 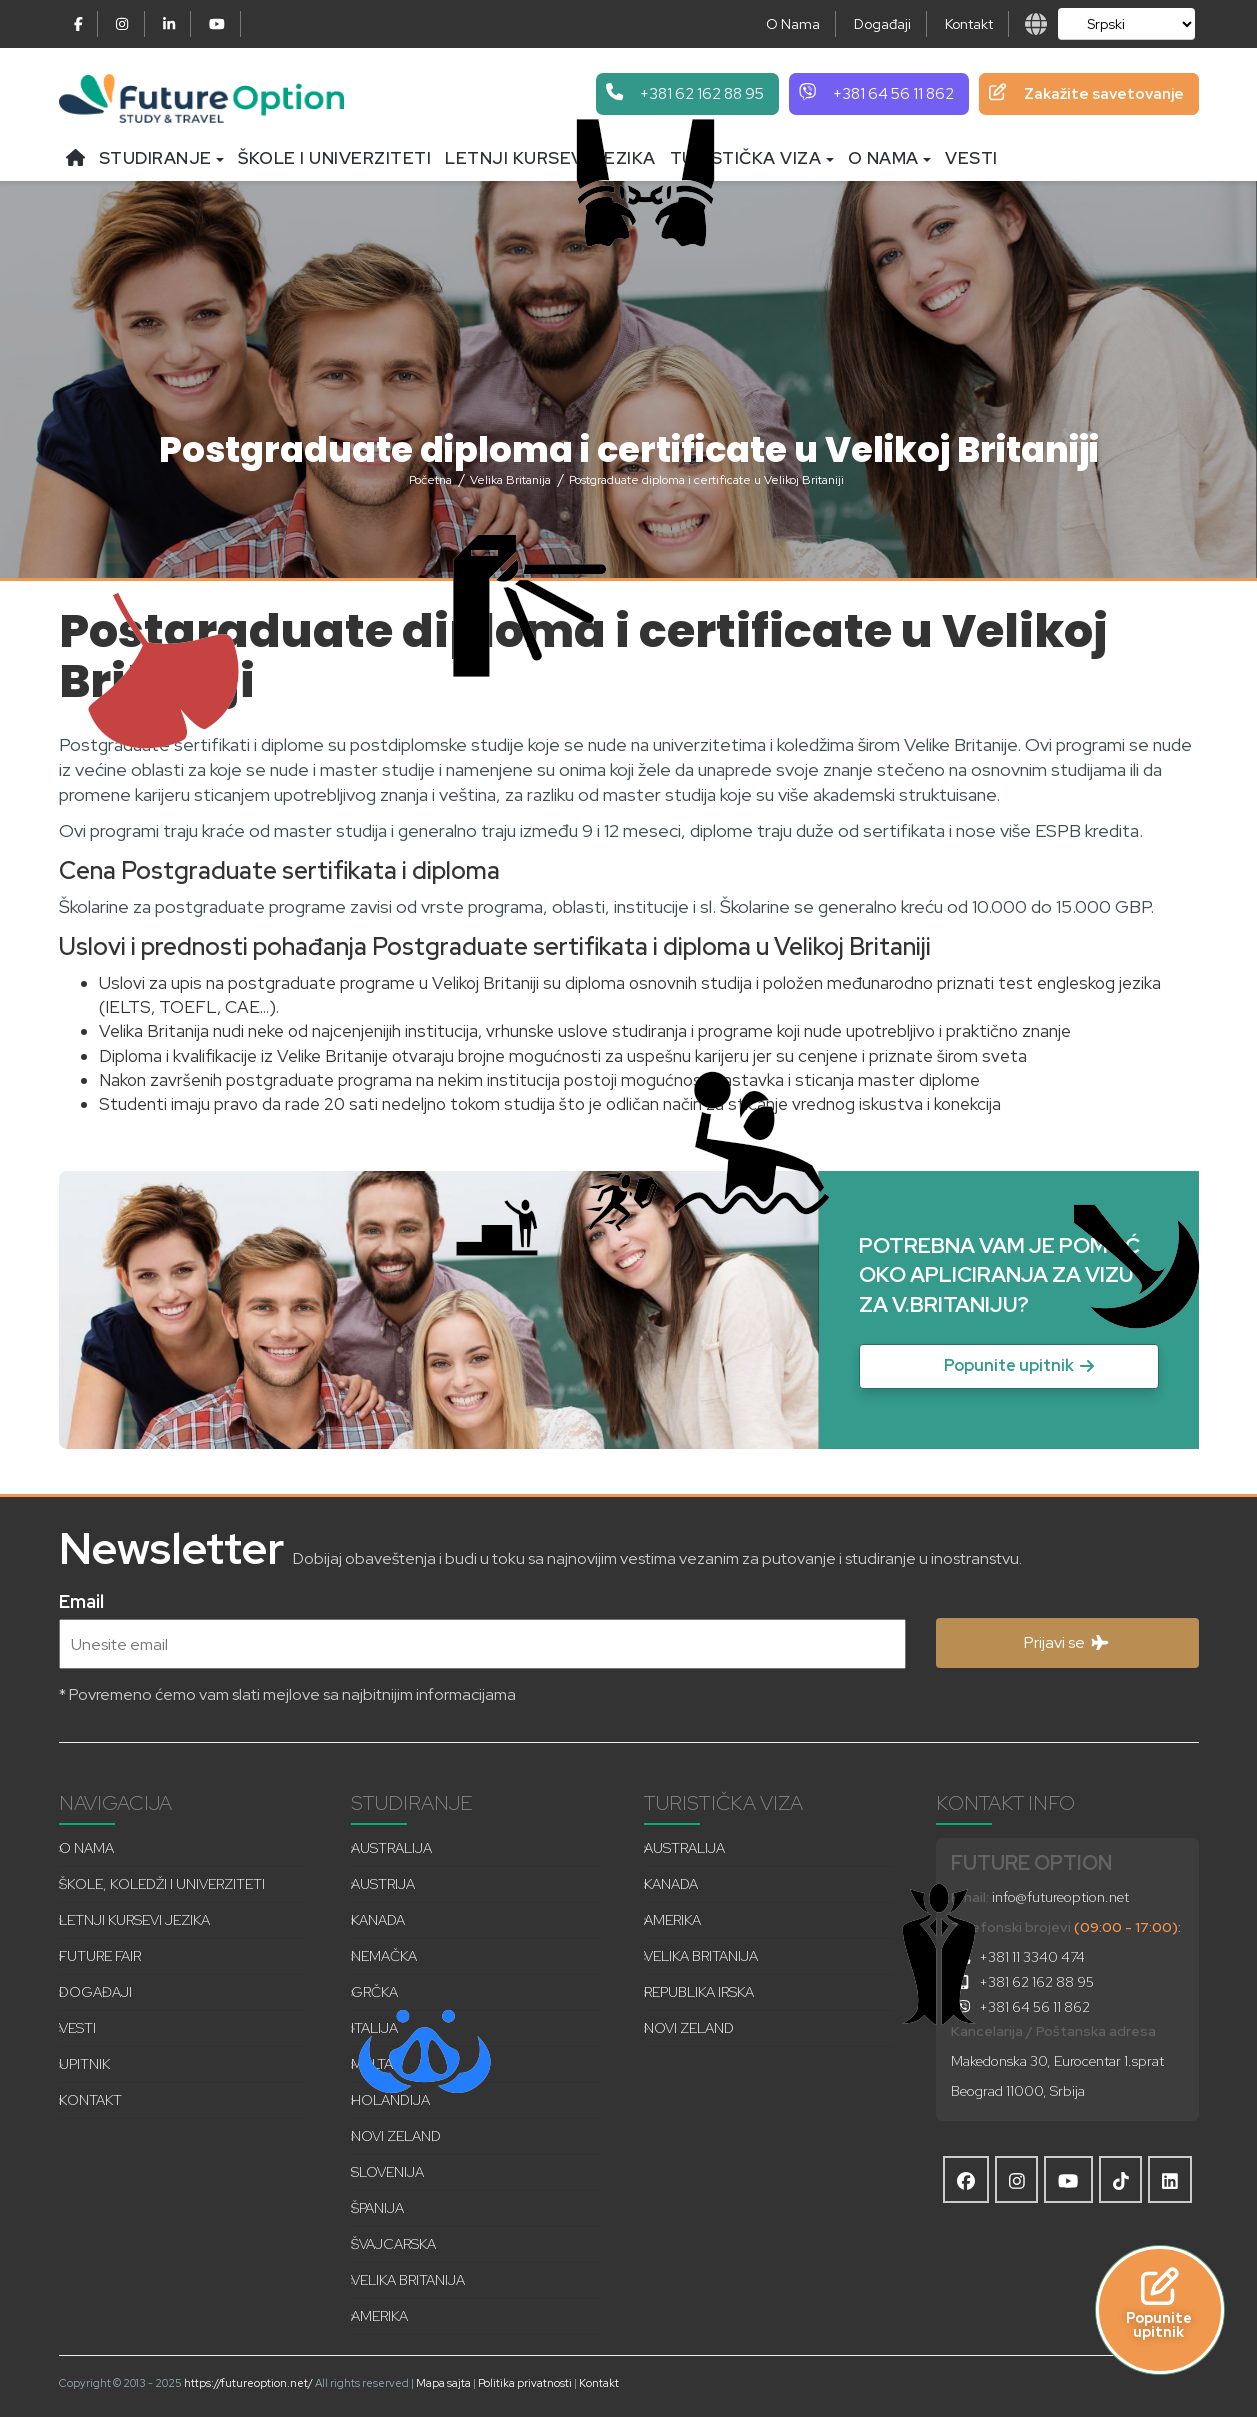 What do you see at coordinates (939, 1953) in the screenshot?
I see `select vampire character or costume` at bounding box center [939, 1953].